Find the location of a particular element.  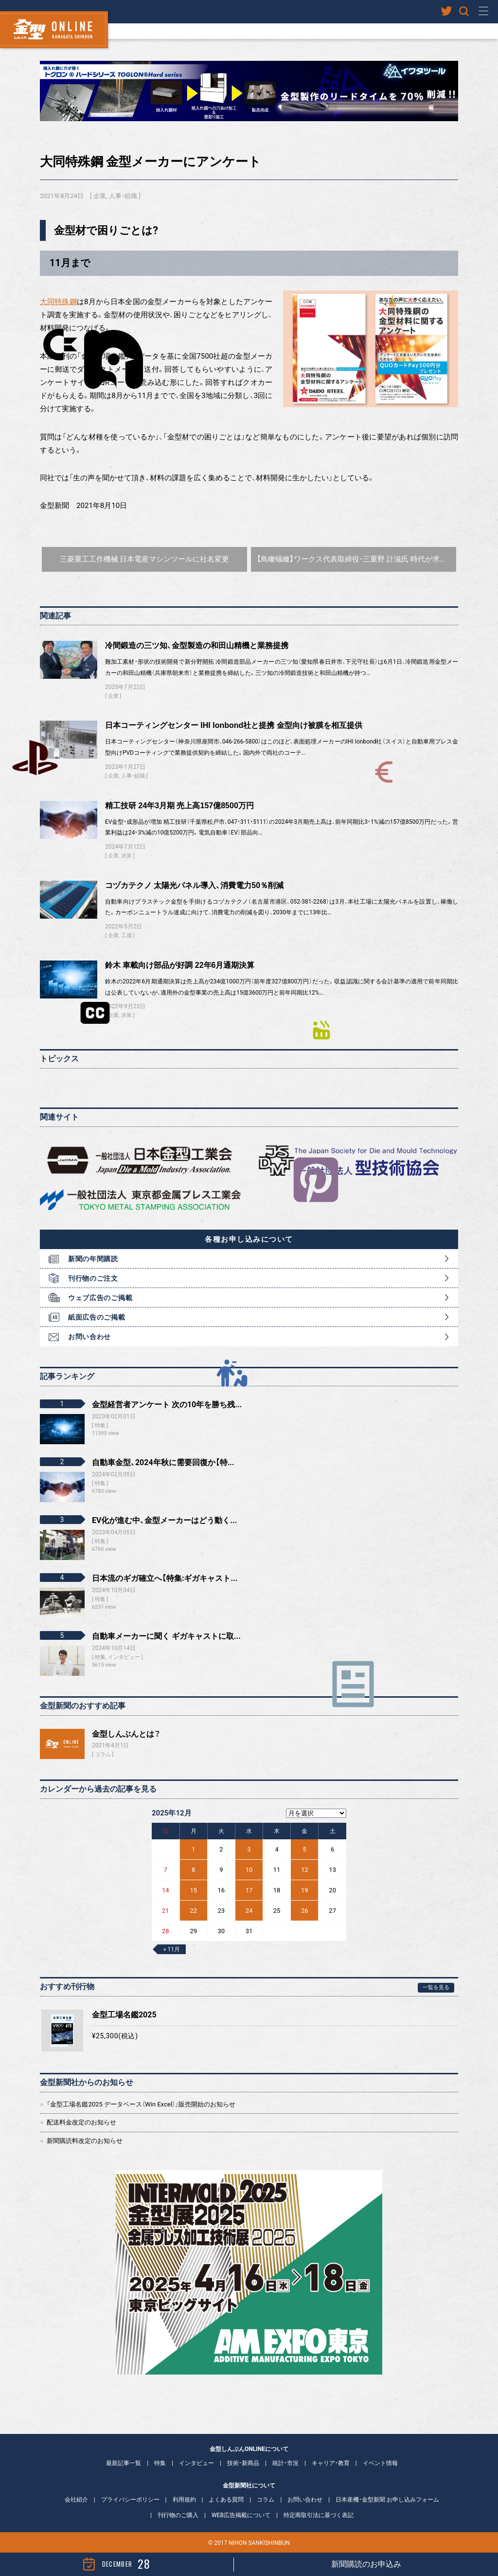

commodore brand logo is located at coordinates (60, 345).